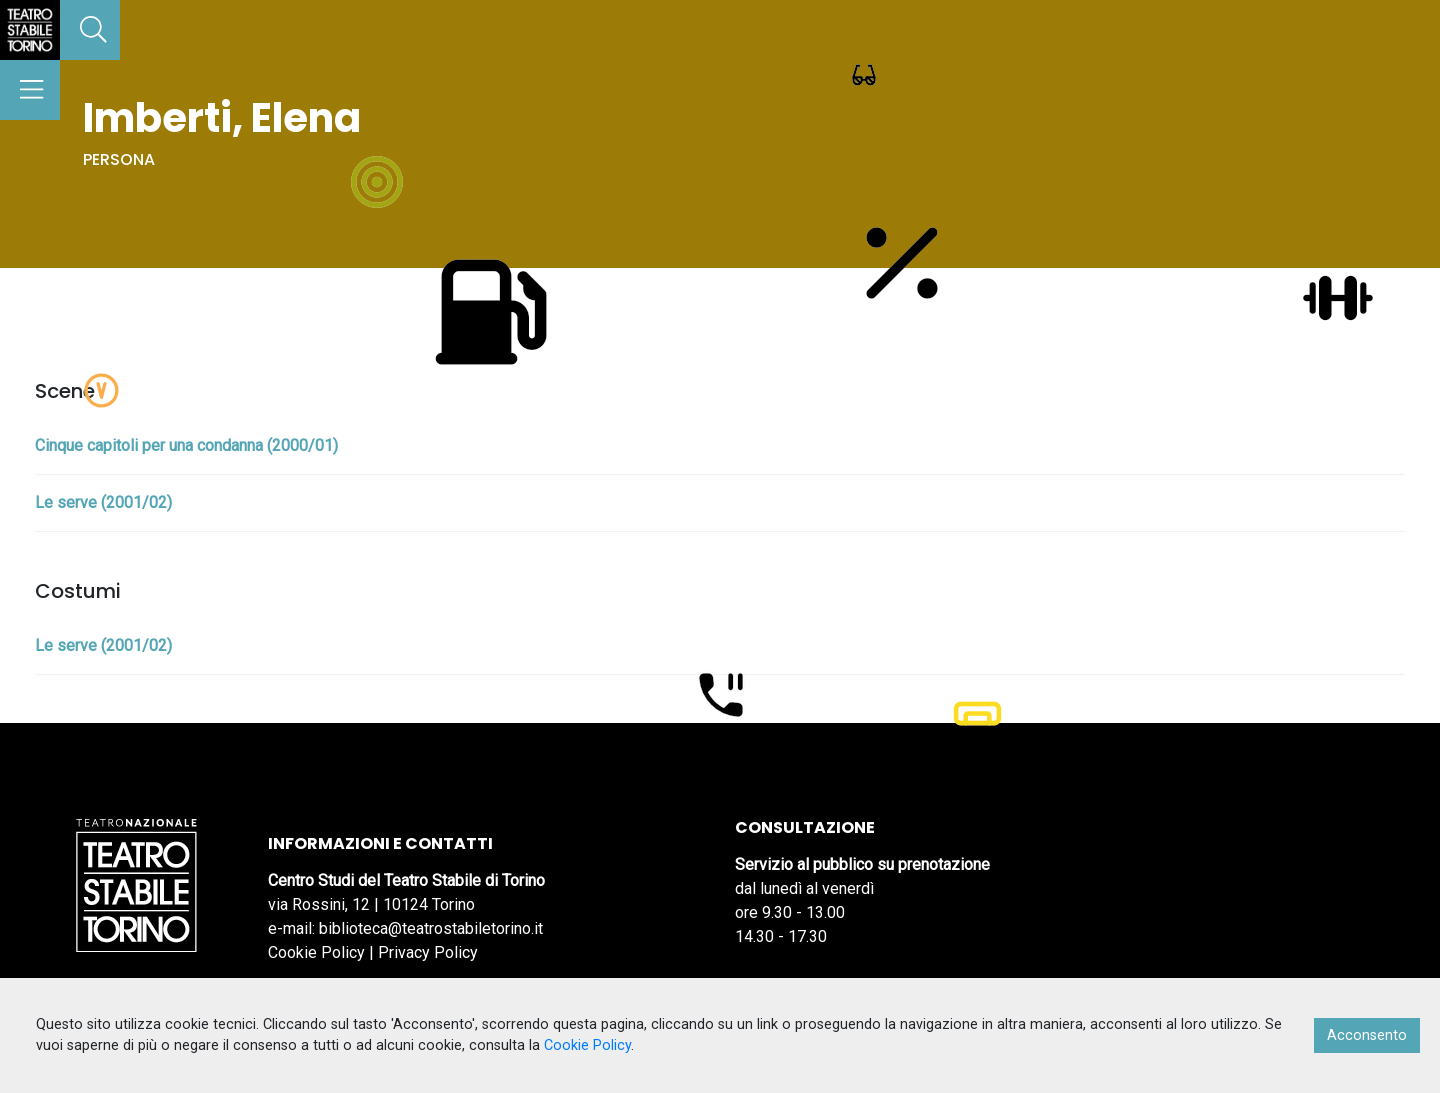 This screenshot has height=1093, width=1440. I want to click on find nearby gas stations, so click(494, 312).